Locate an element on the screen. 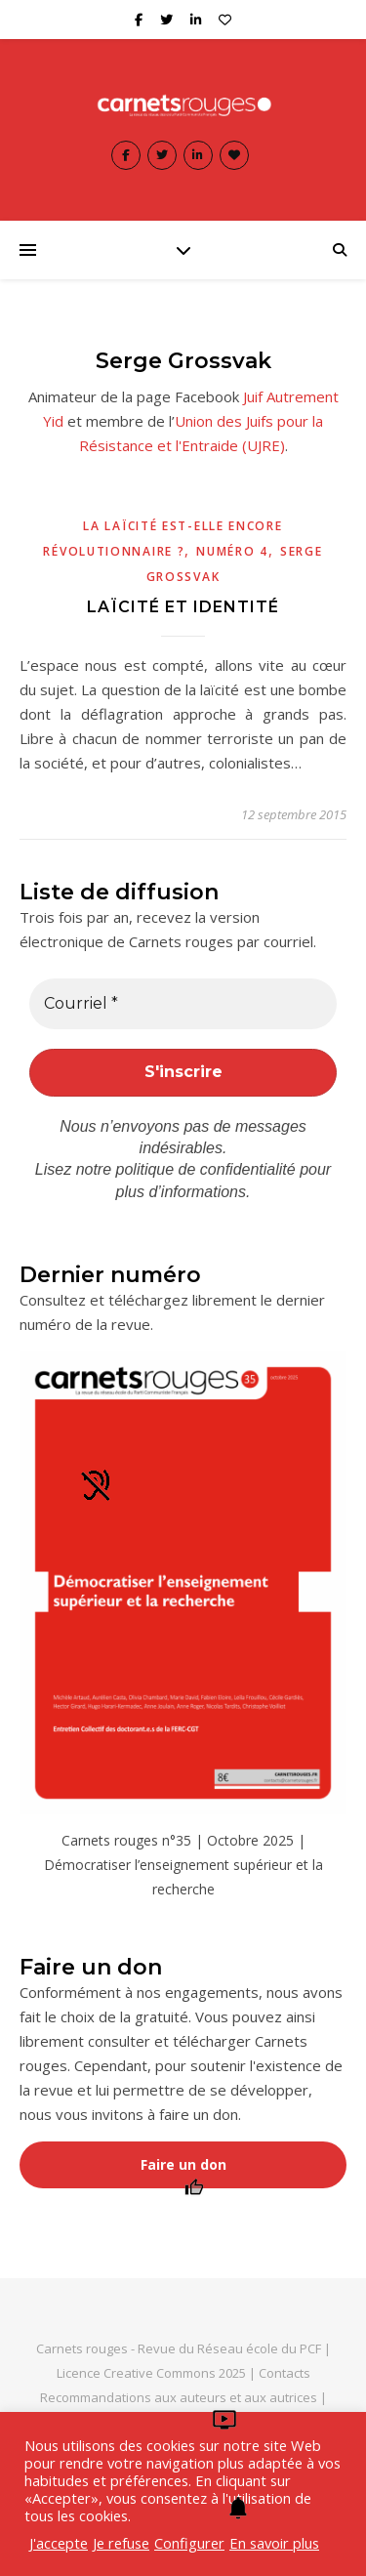  view your notifications is located at coordinates (238, 2508).